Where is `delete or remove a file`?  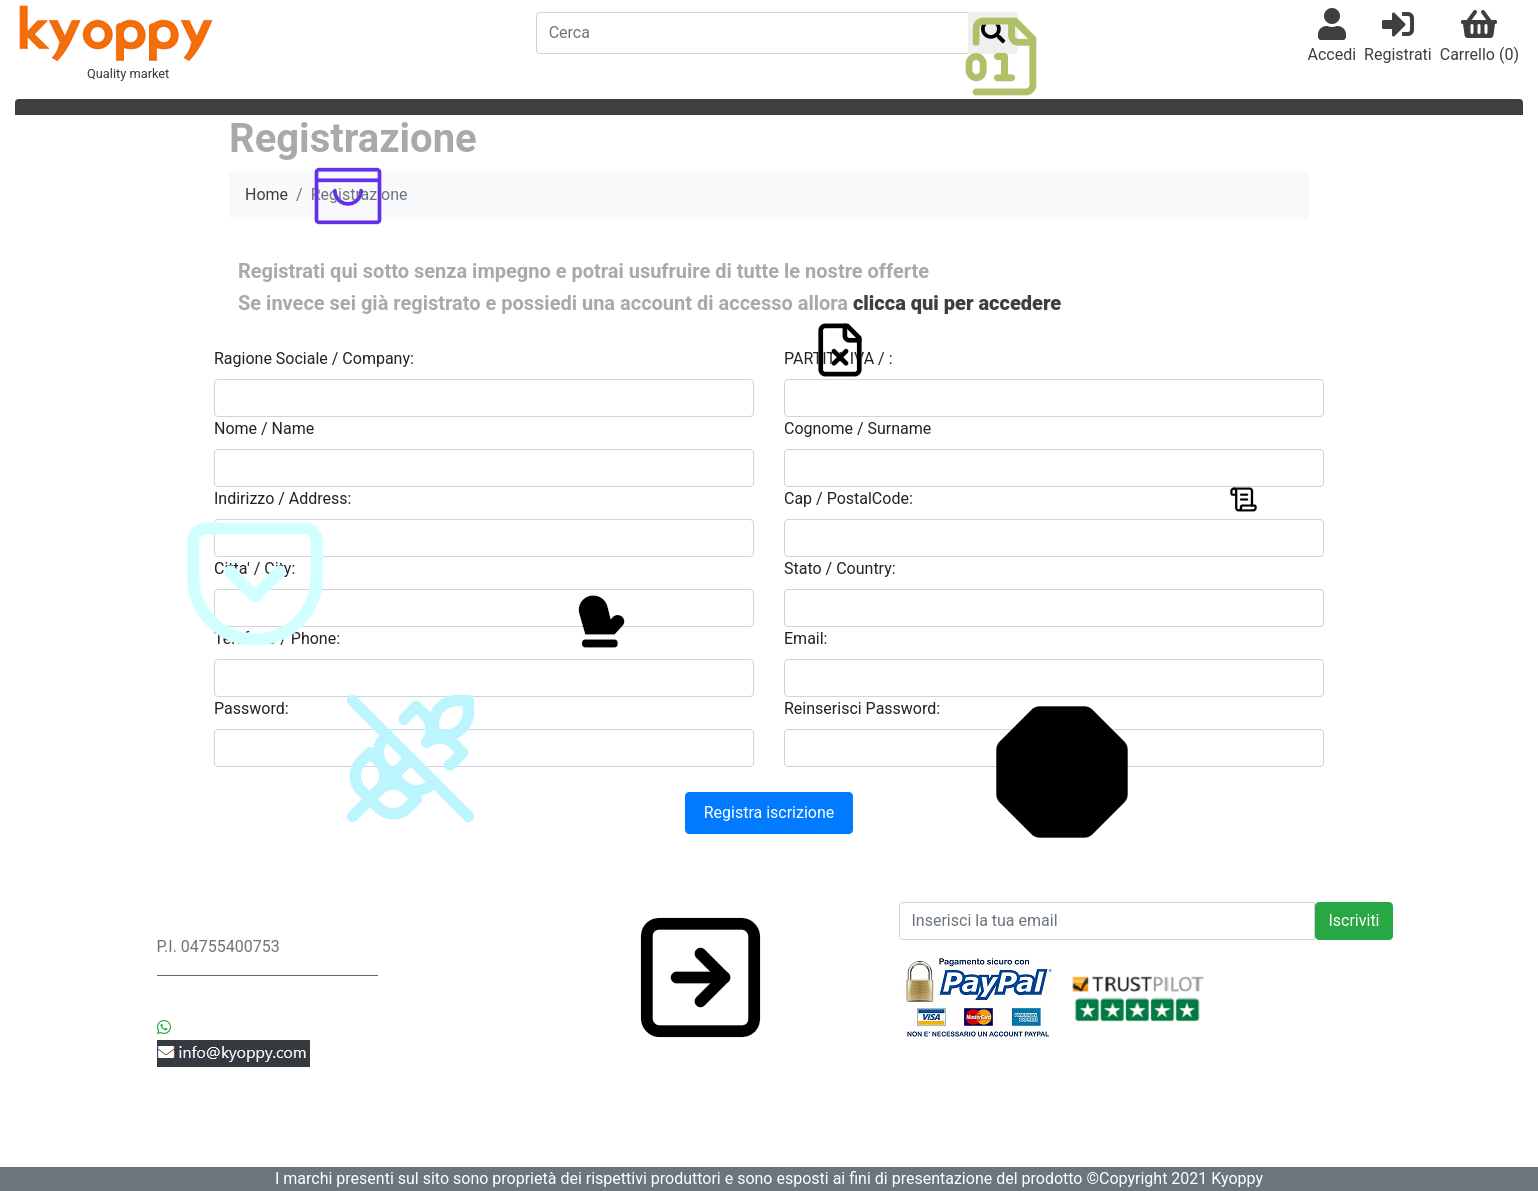
delete or remove a file is located at coordinates (840, 350).